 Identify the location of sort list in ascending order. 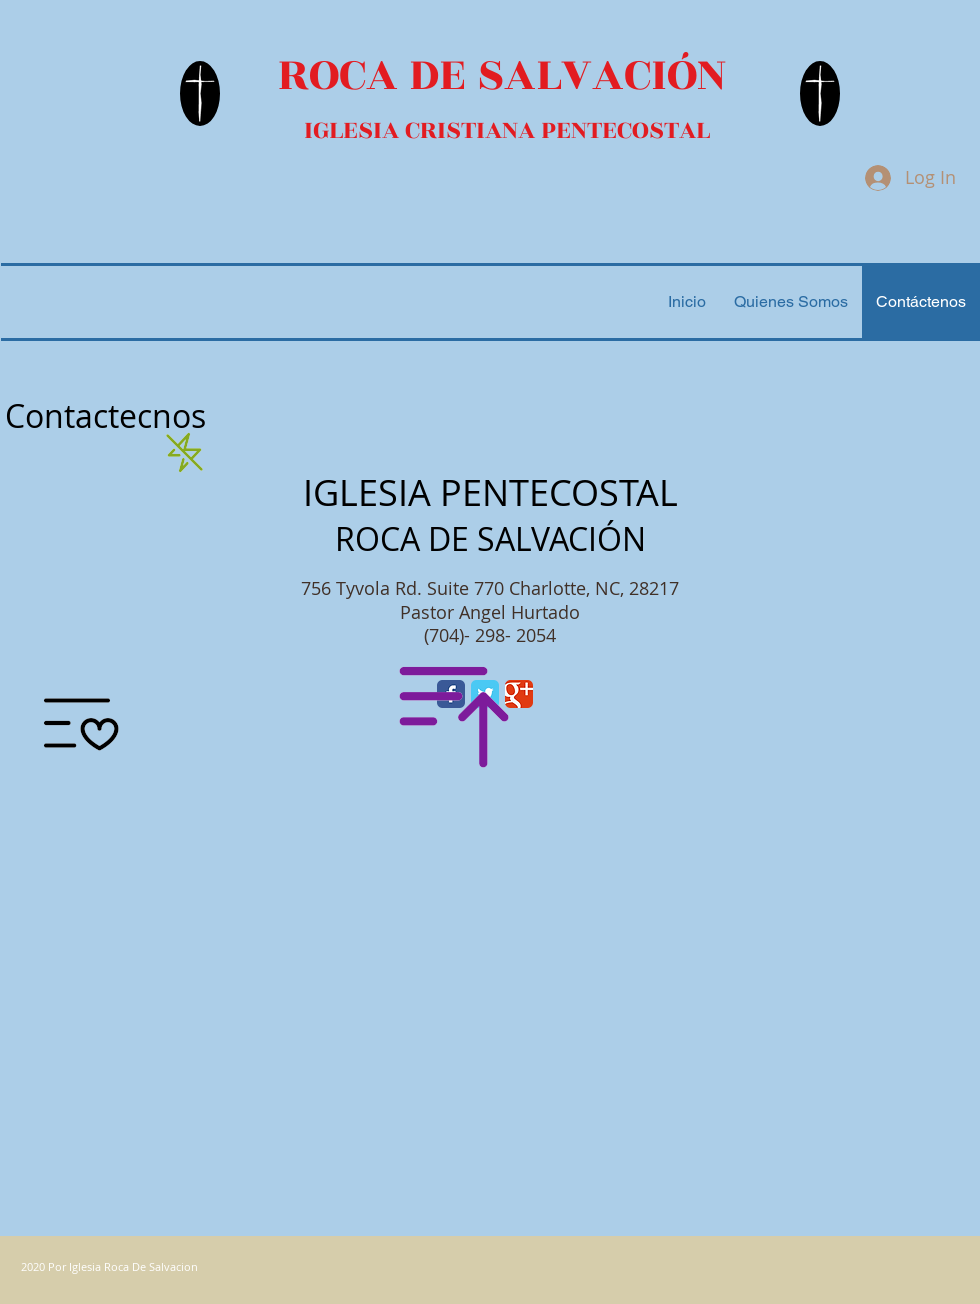
(454, 713).